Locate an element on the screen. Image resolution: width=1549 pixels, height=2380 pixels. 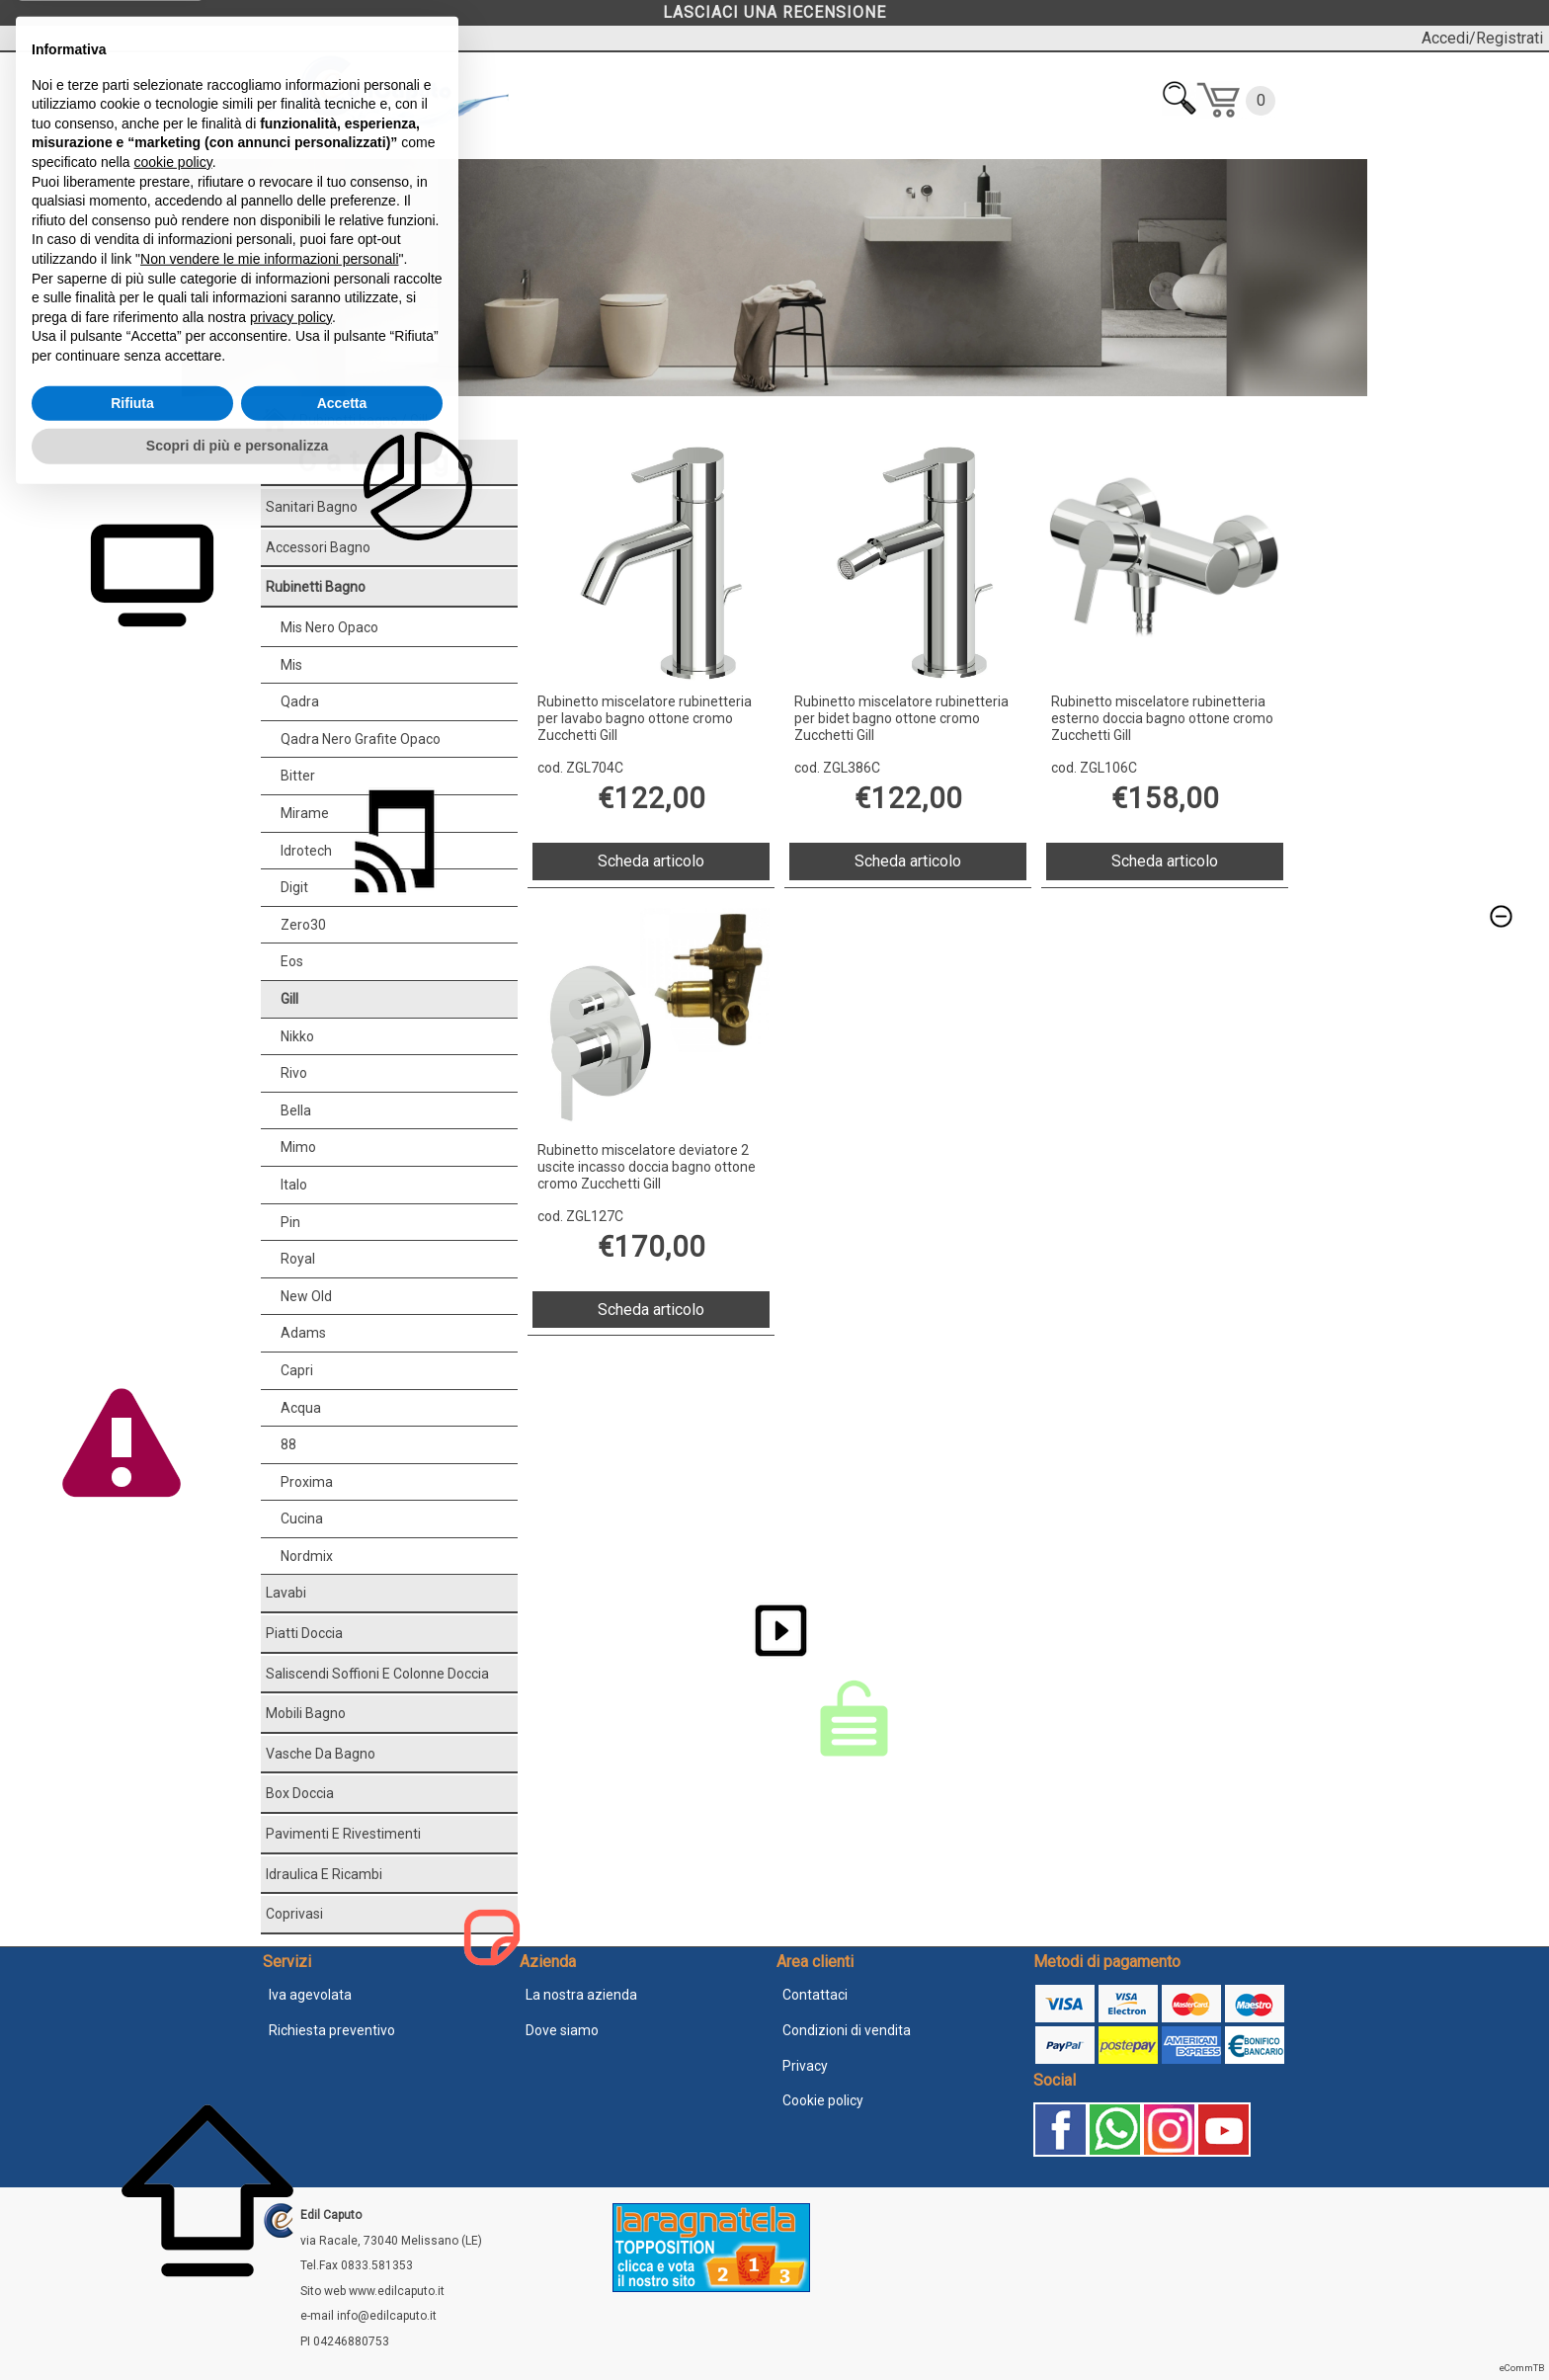
start a slideshow presentation is located at coordinates (780, 1630).